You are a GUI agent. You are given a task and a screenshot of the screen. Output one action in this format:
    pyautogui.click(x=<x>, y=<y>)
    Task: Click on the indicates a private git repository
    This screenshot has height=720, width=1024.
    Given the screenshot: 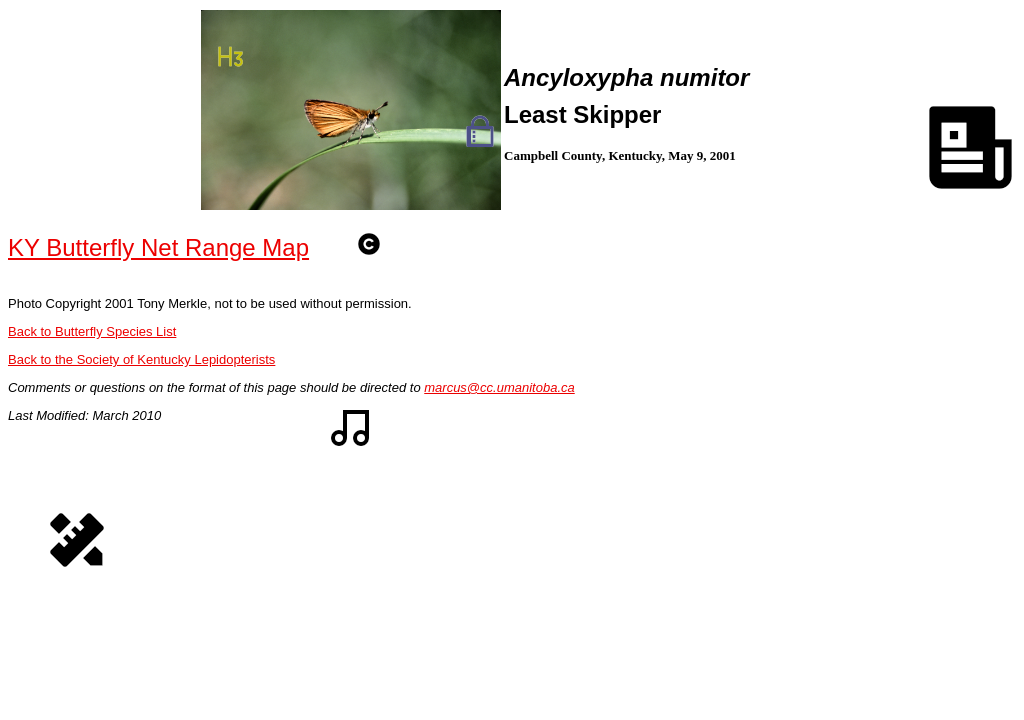 What is the action you would take?
    pyautogui.click(x=480, y=132)
    